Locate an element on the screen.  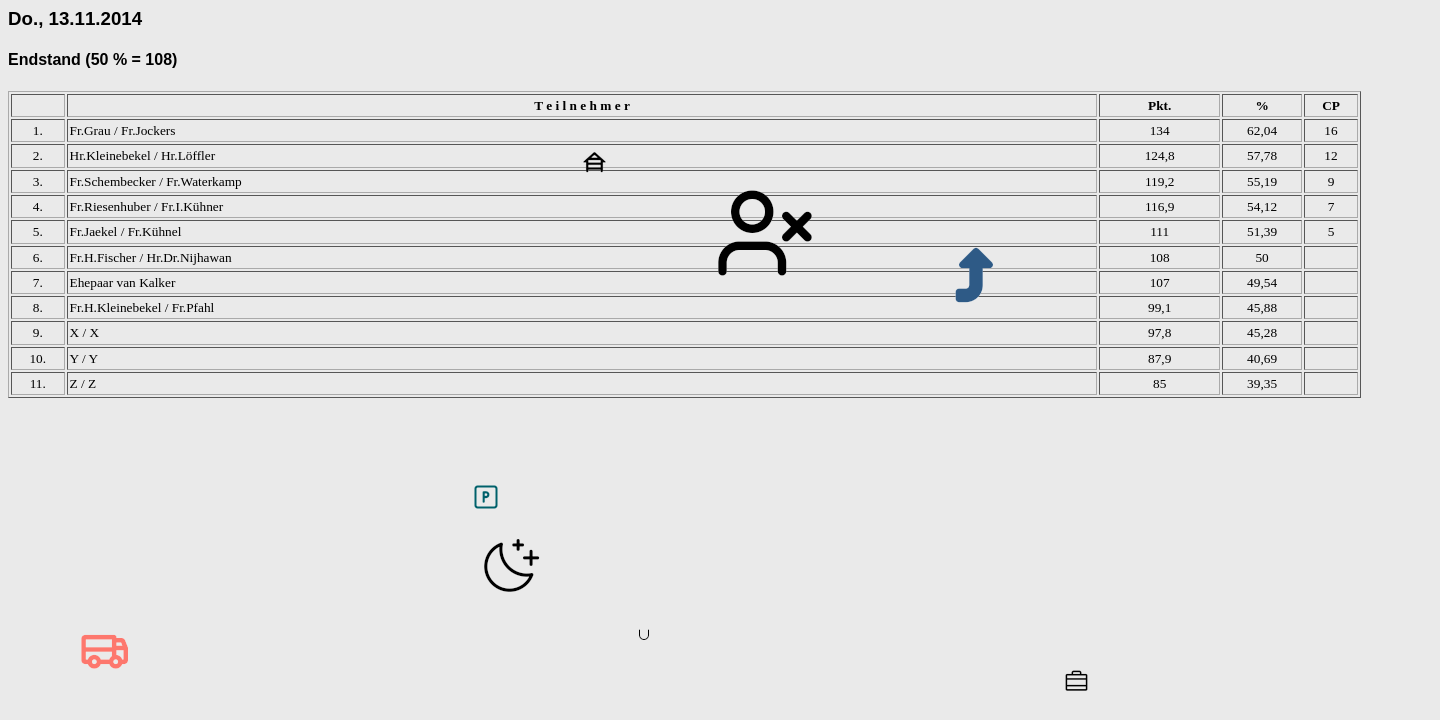
remove a user from your contacts is located at coordinates (765, 233).